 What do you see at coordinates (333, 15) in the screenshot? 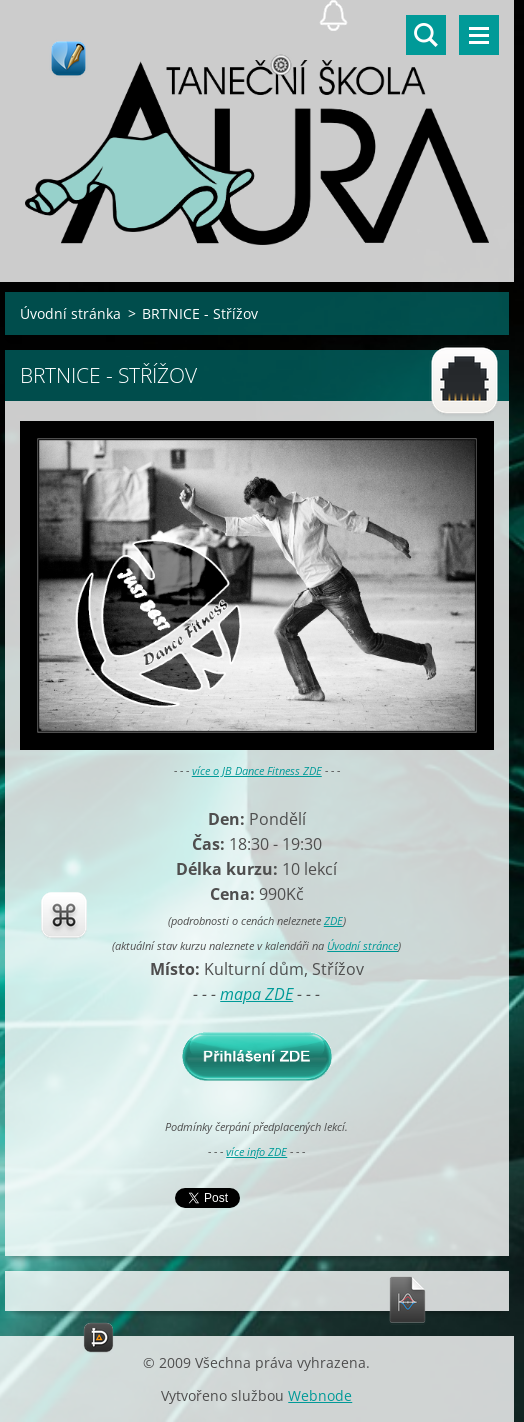
I see `notifications are currently disabled` at bounding box center [333, 15].